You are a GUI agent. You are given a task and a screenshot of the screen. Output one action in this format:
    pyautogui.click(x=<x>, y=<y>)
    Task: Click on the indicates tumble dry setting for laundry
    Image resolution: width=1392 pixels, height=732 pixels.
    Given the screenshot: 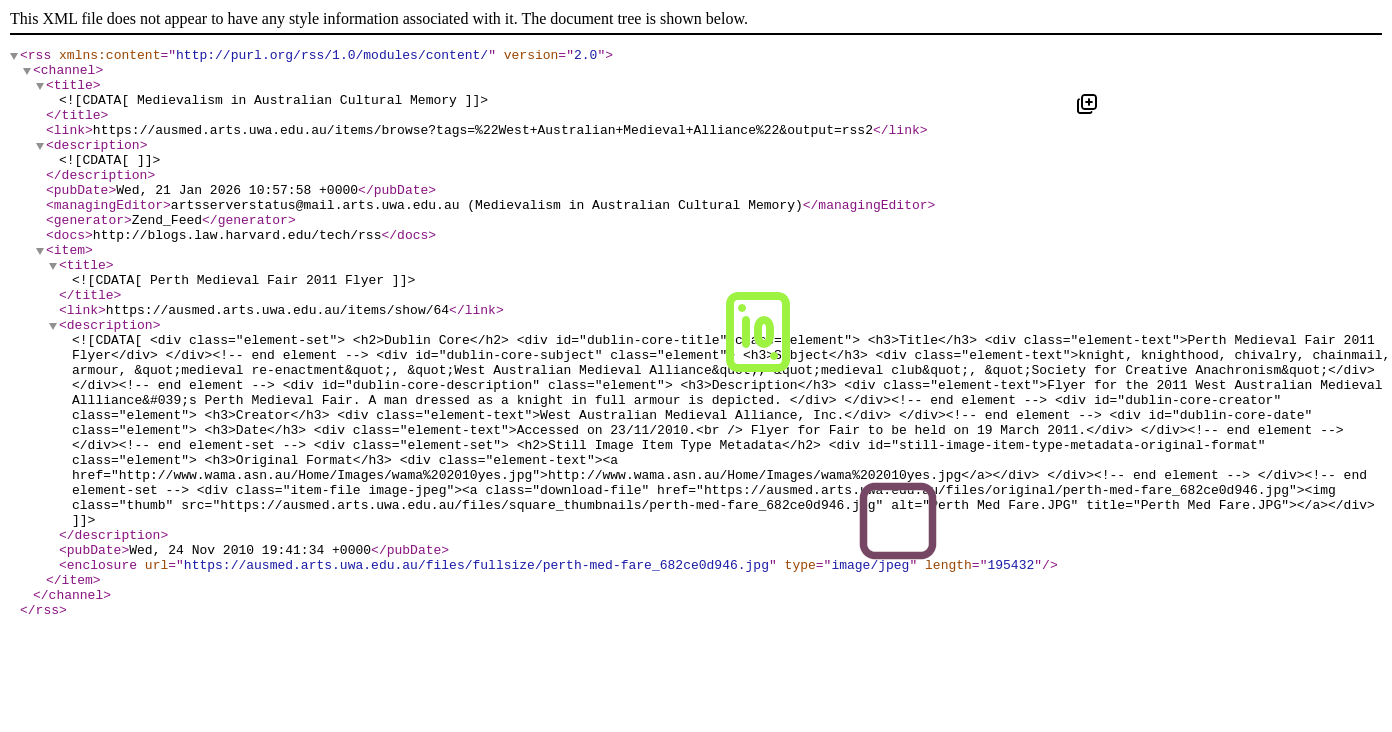 What is the action you would take?
    pyautogui.click(x=898, y=521)
    